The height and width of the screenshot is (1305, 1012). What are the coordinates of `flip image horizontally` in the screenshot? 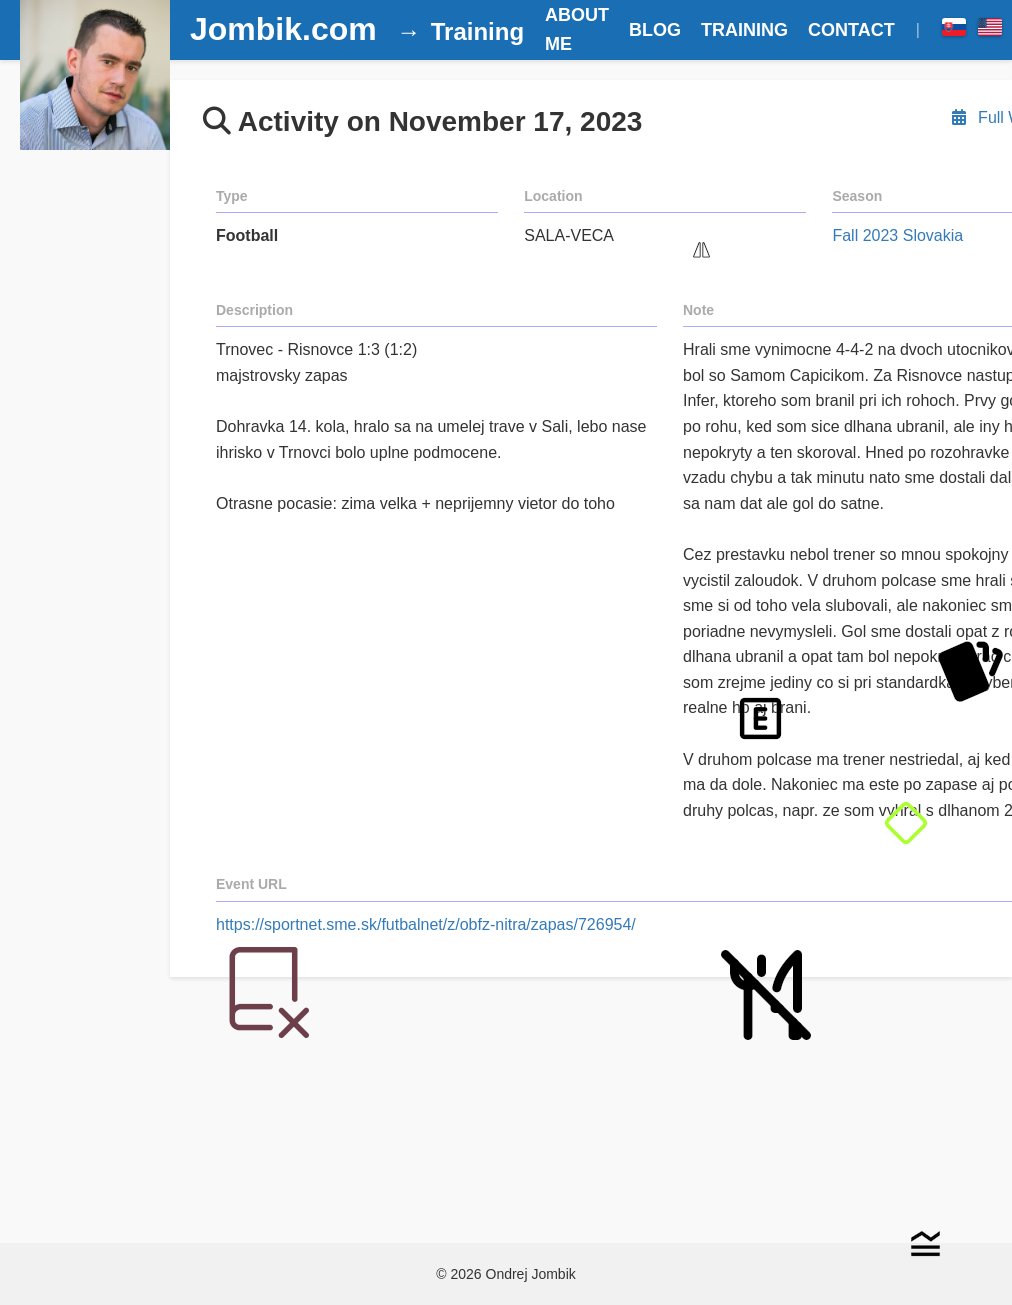 It's located at (701, 250).